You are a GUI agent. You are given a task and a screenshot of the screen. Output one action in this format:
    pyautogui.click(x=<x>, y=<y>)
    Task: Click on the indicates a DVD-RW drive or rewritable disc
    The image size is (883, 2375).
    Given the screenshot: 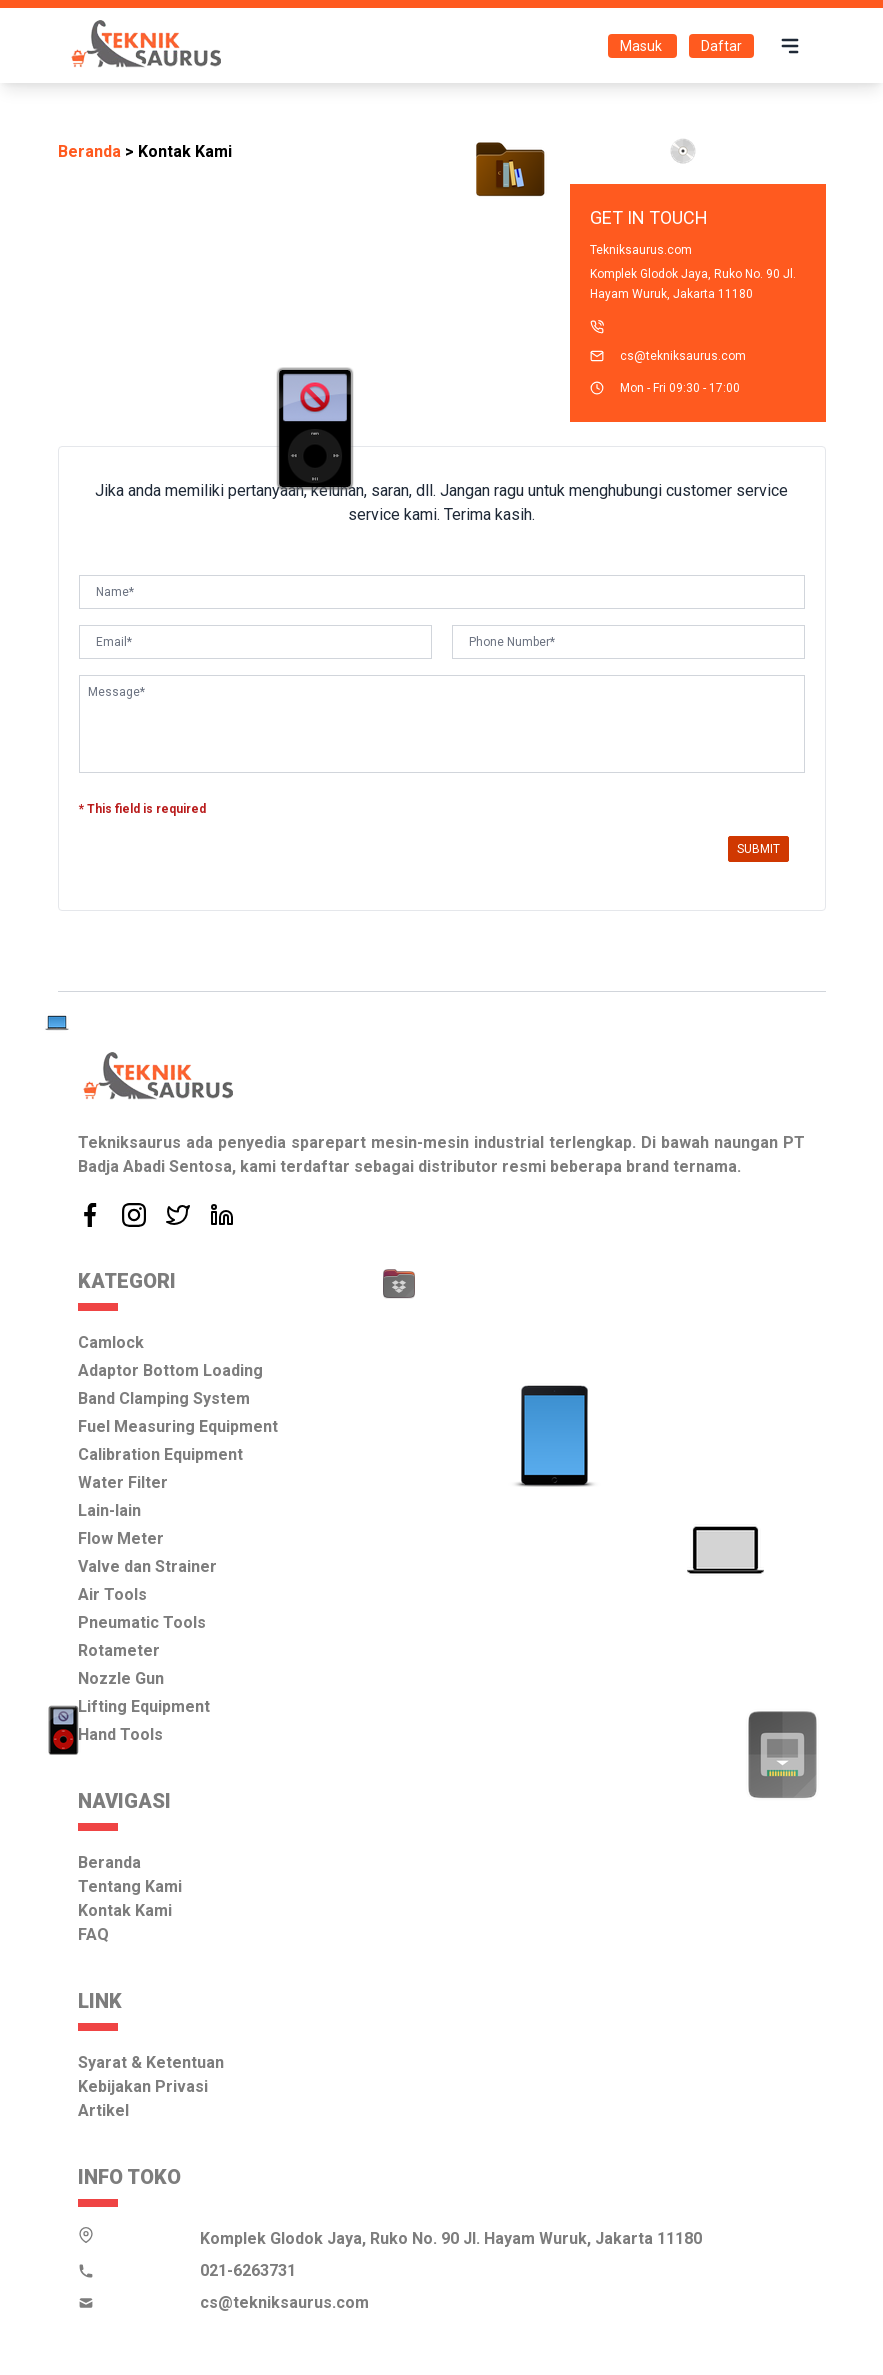 What is the action you would take?
    pyautogui.click(x=683, y=151)
    